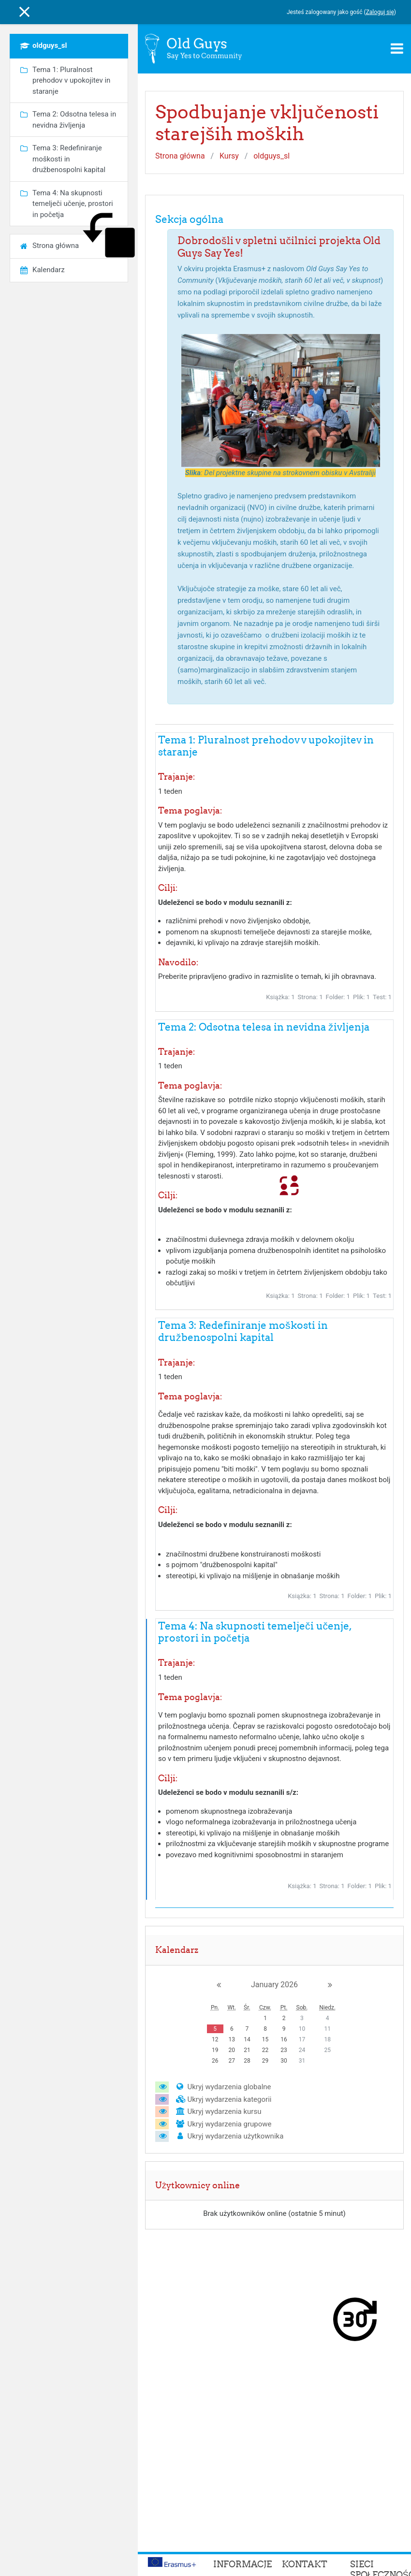 The image size is (411, 2576). I want to click on peer-to-peer transfer or payment, so click(289, 1186).